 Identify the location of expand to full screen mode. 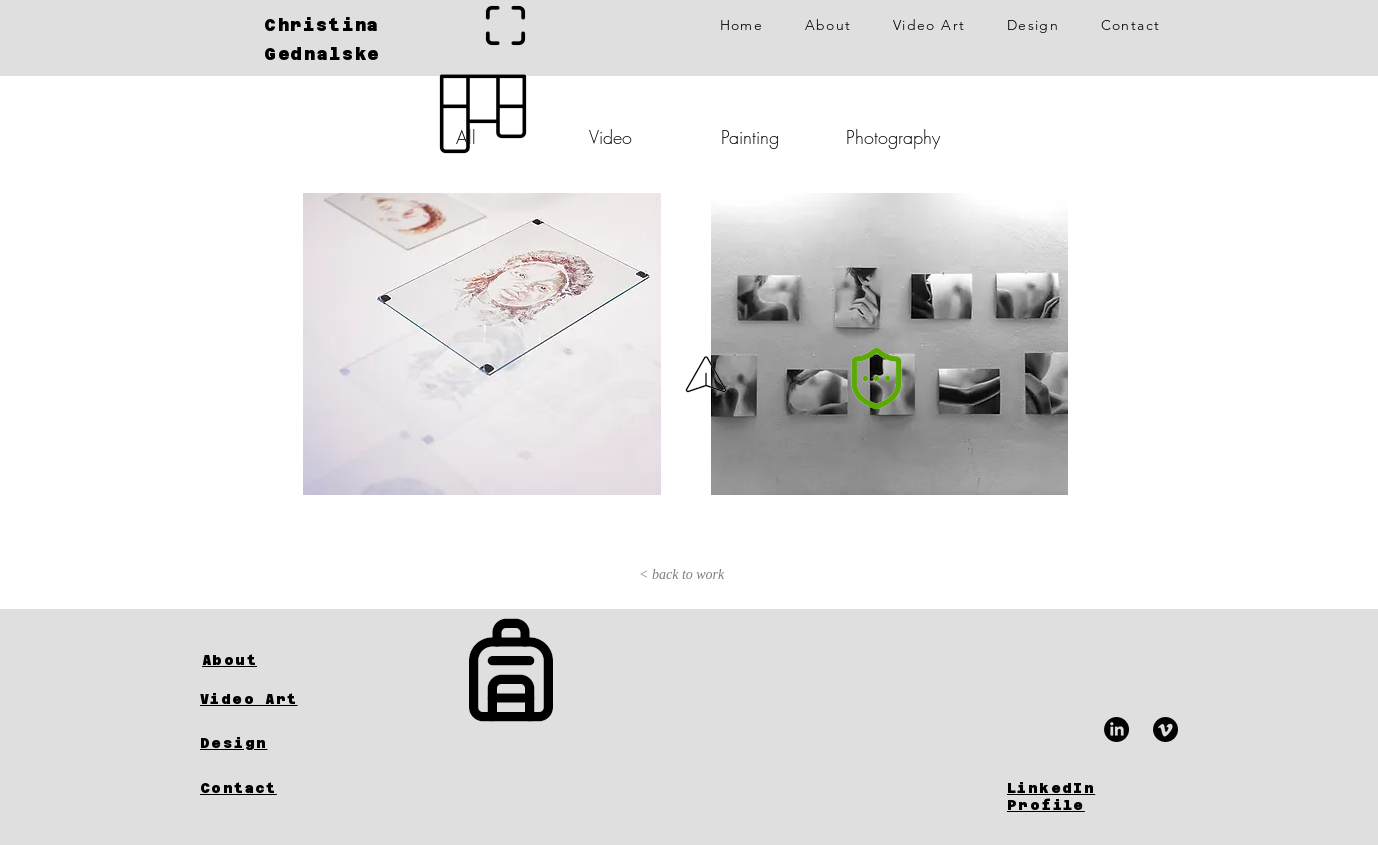
(505, 25).